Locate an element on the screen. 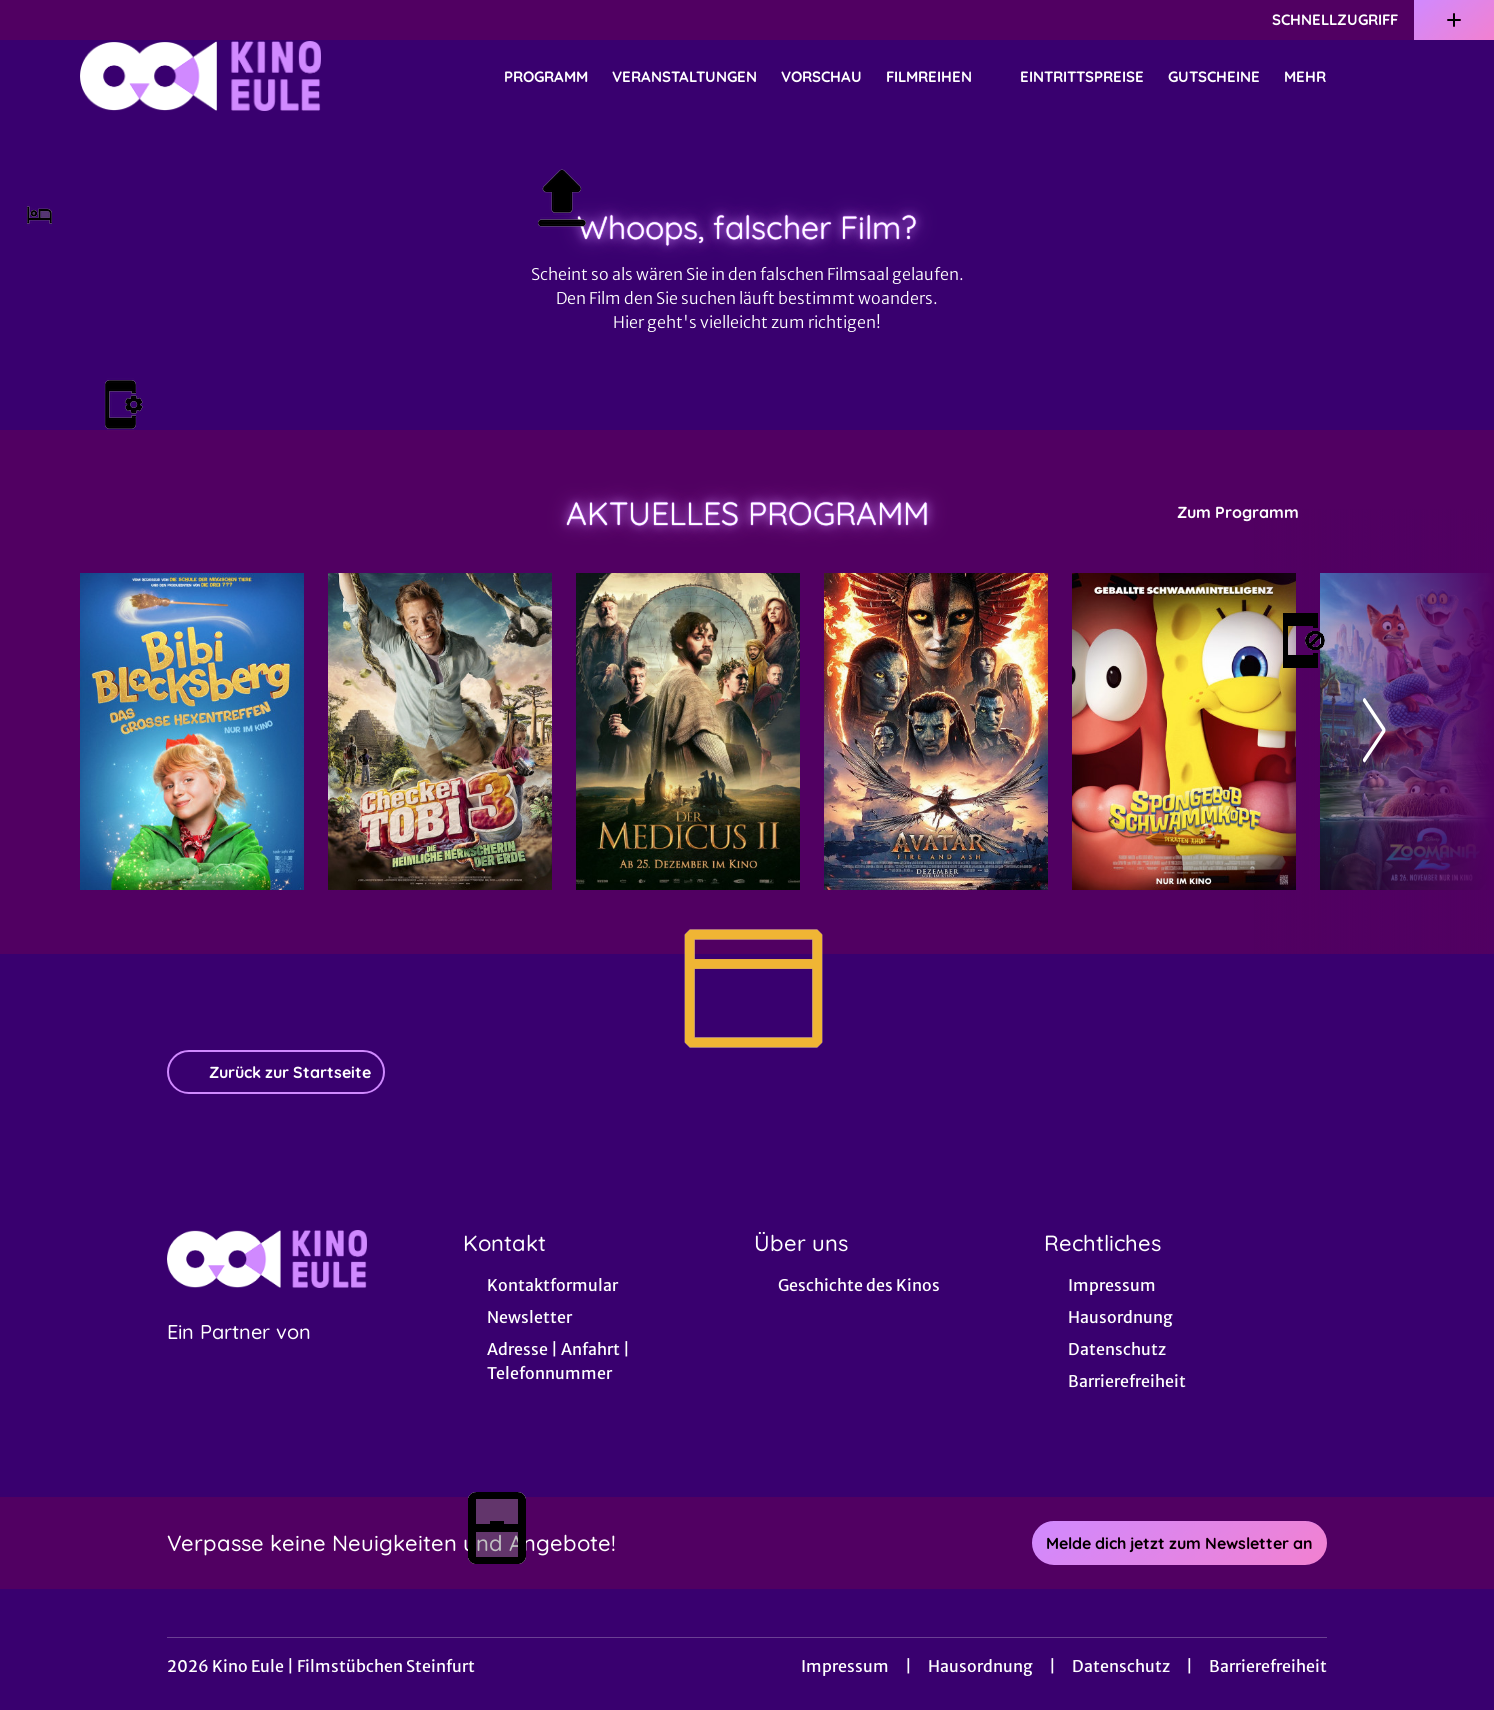 The height and width of the screenshot is (1710, 1494). find nearby hotels or accommodations is located at coordinates (39, 214).